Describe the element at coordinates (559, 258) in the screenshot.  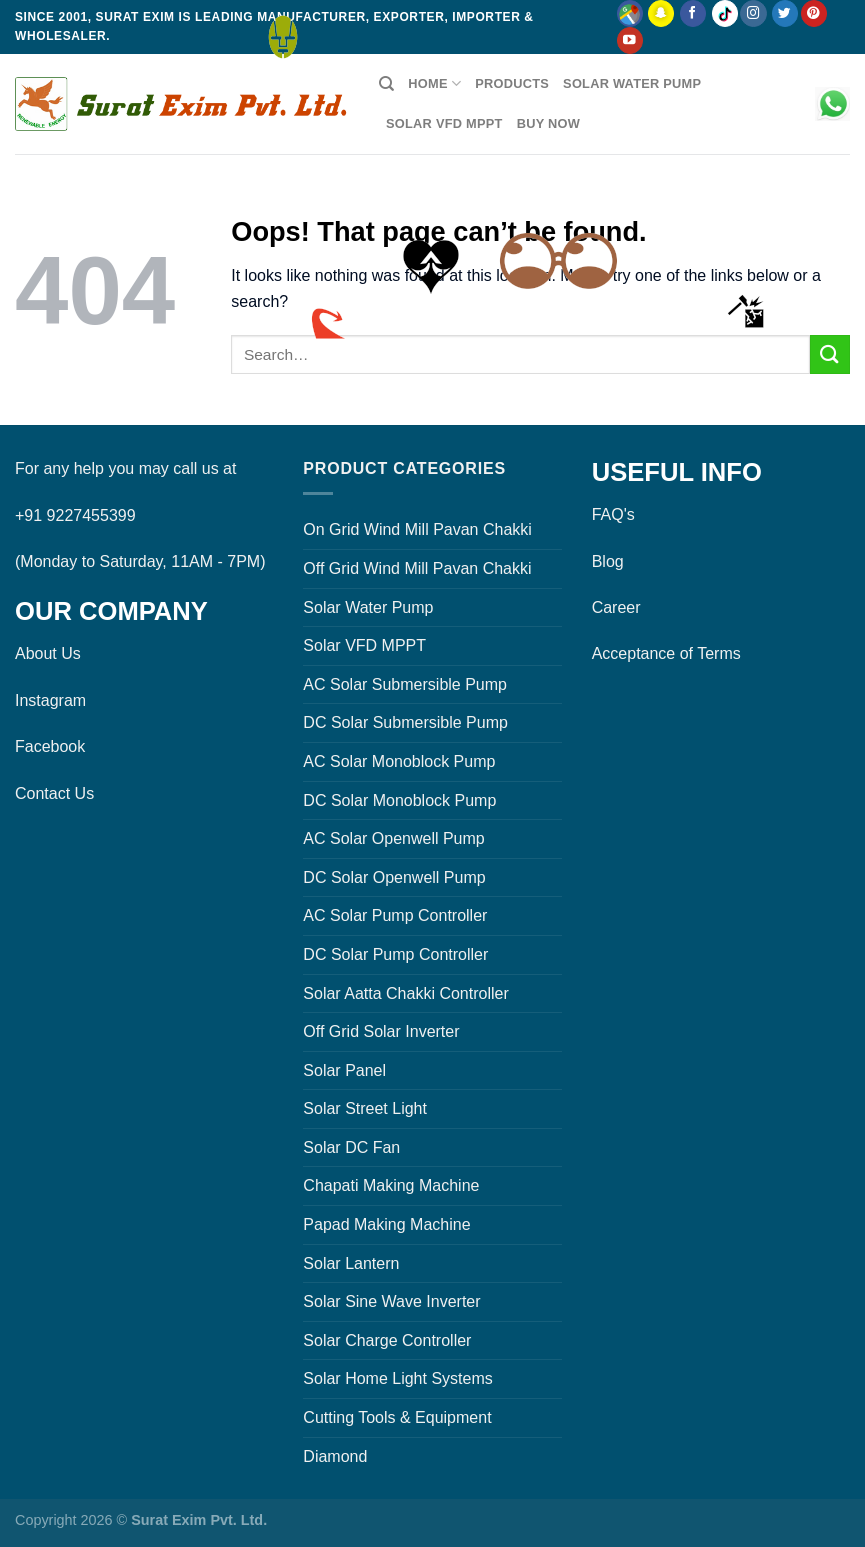
I see `toggle visual accessibility settings` at that location.